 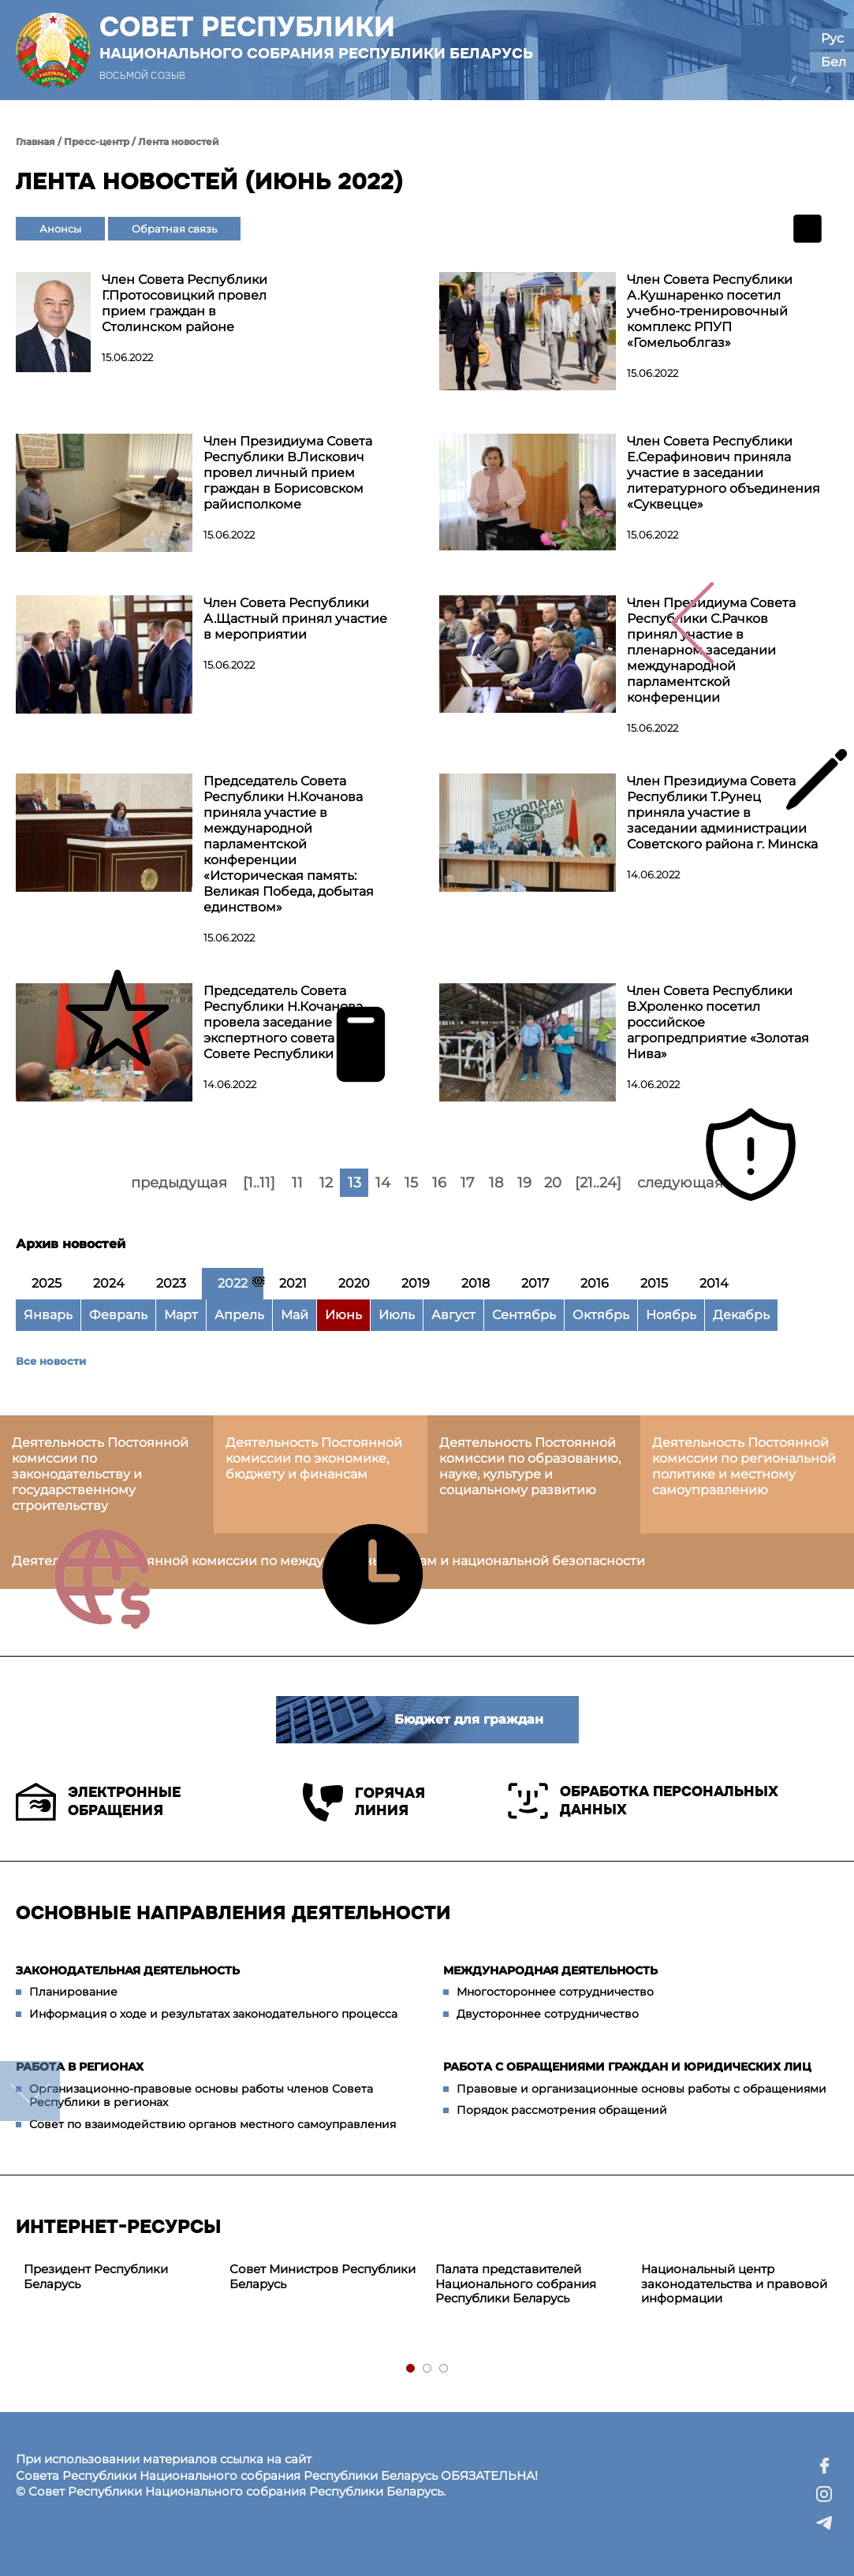 I want to click on view your cash balance, so click(x=258, y=1281).